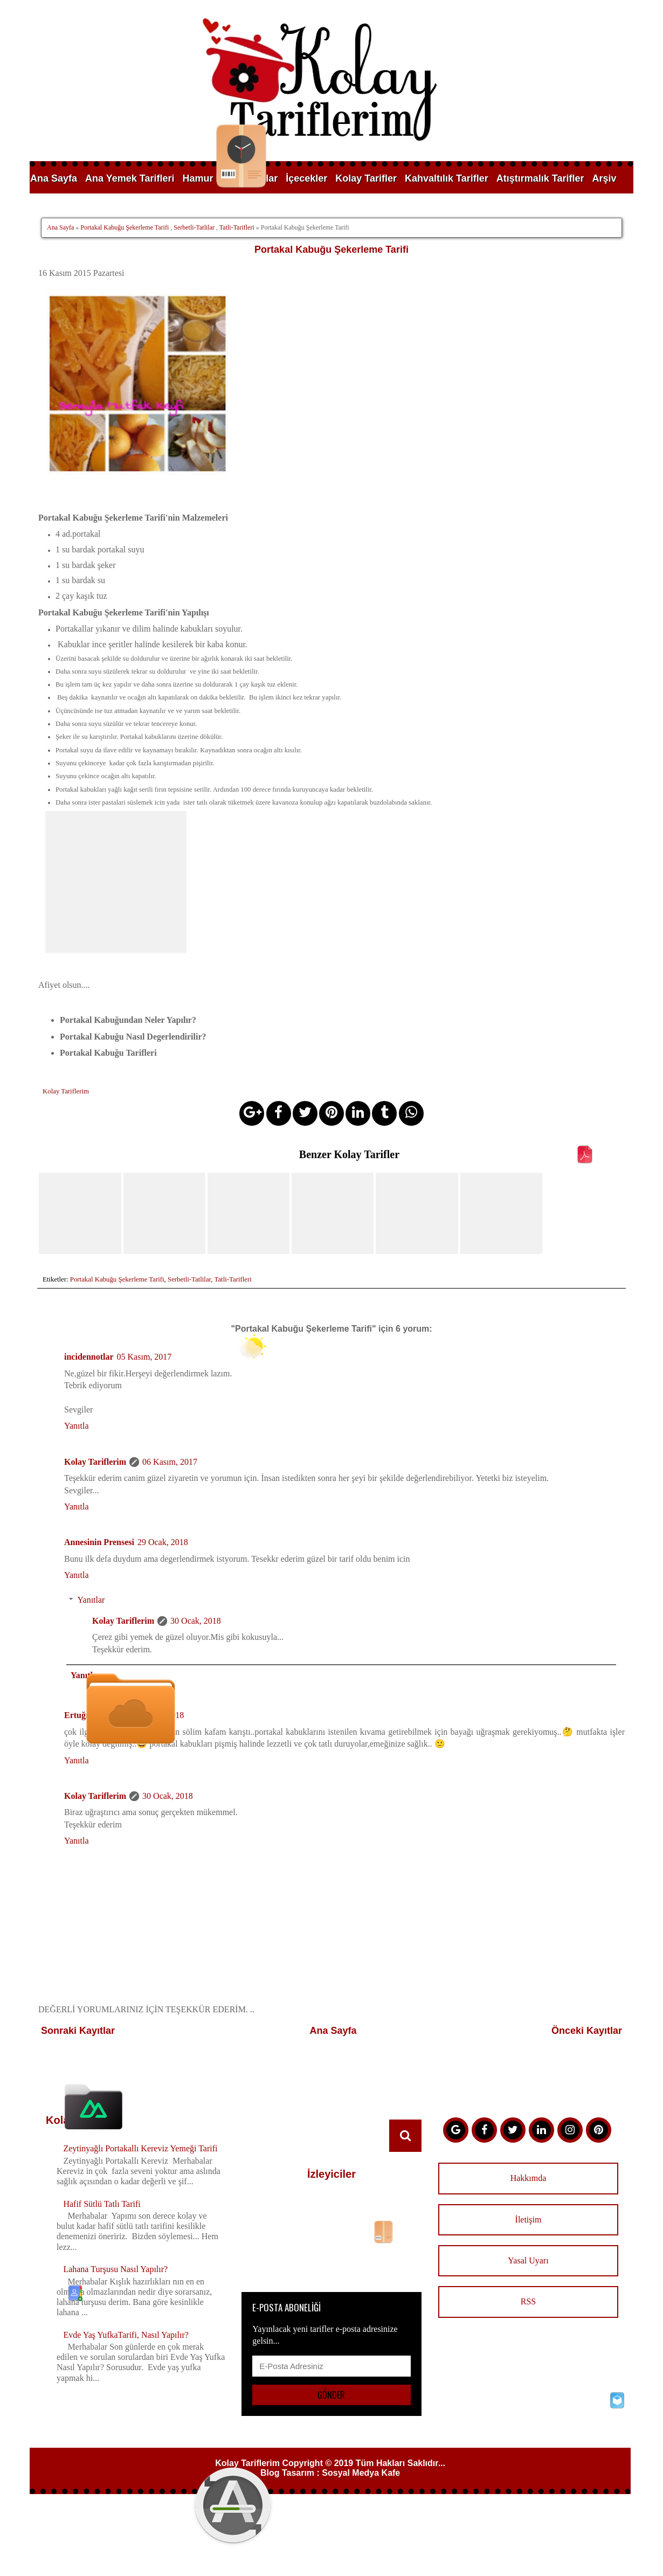 Image resolution: width=663 pixels, height=2576 pixels. Describe the element at coordinates (617, 2400) in the screenshot. I see `flatpak application package file` at that location.